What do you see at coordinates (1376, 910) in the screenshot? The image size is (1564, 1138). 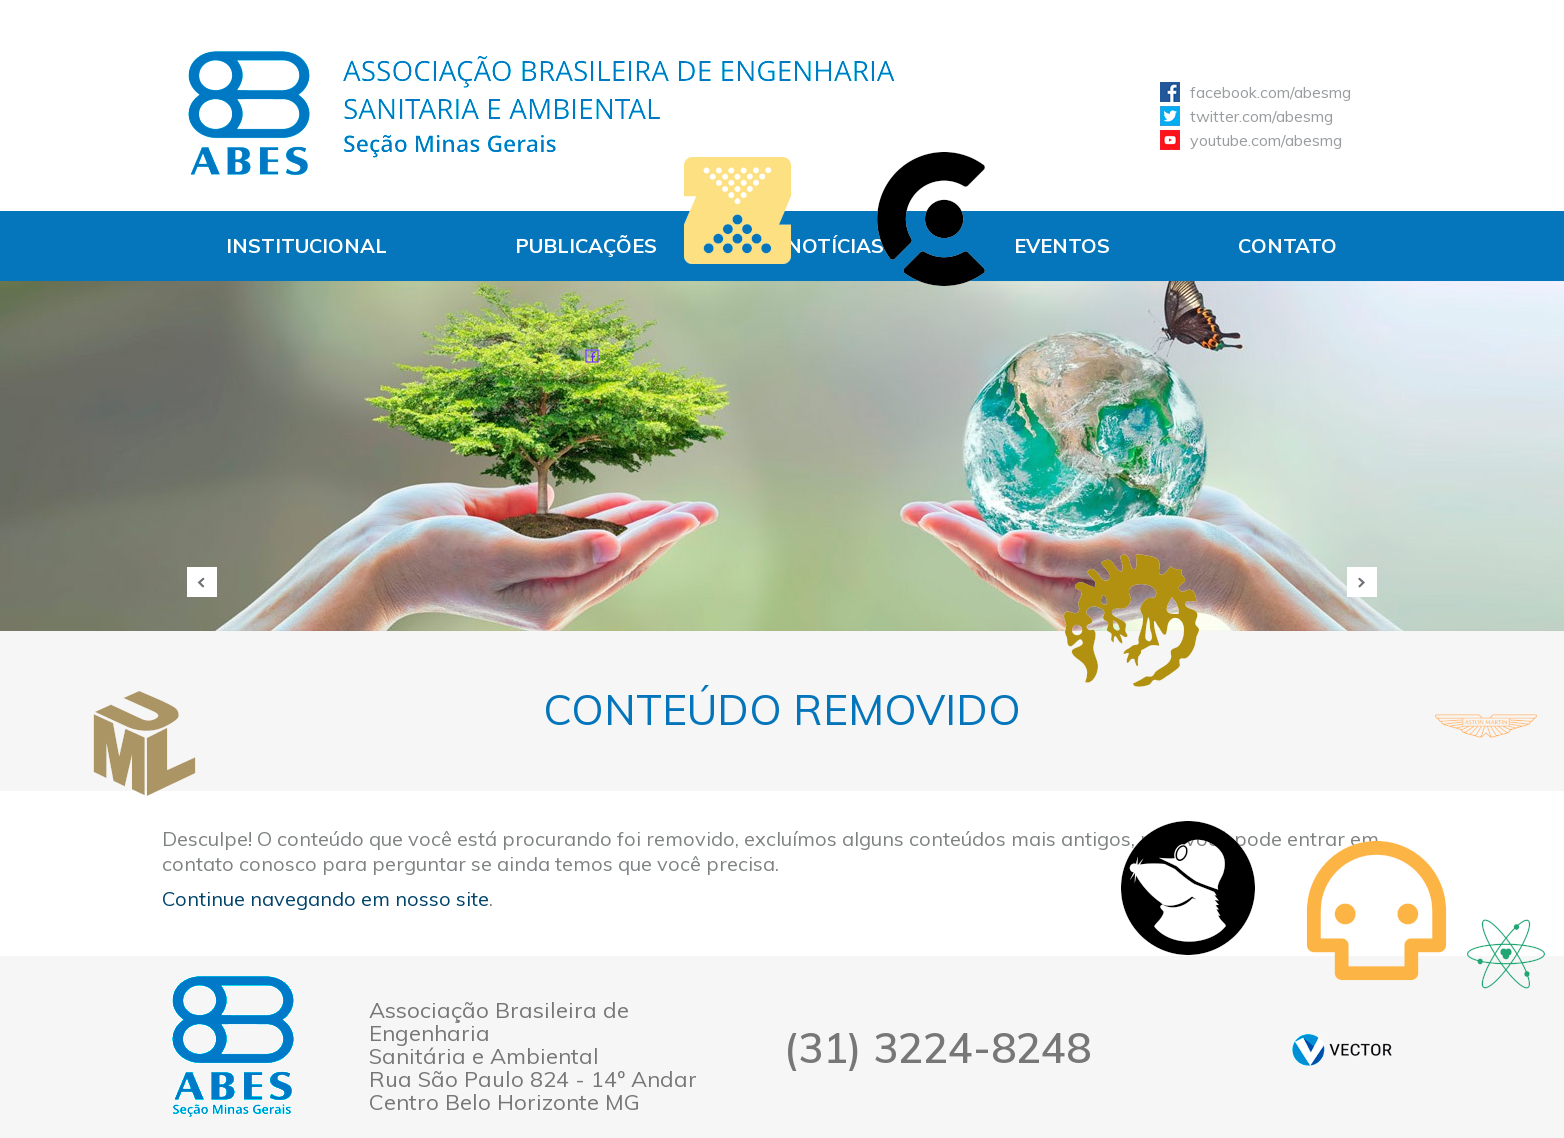 I see `indicates dangerous or hazardous content` at bounding box center [1376, 910].